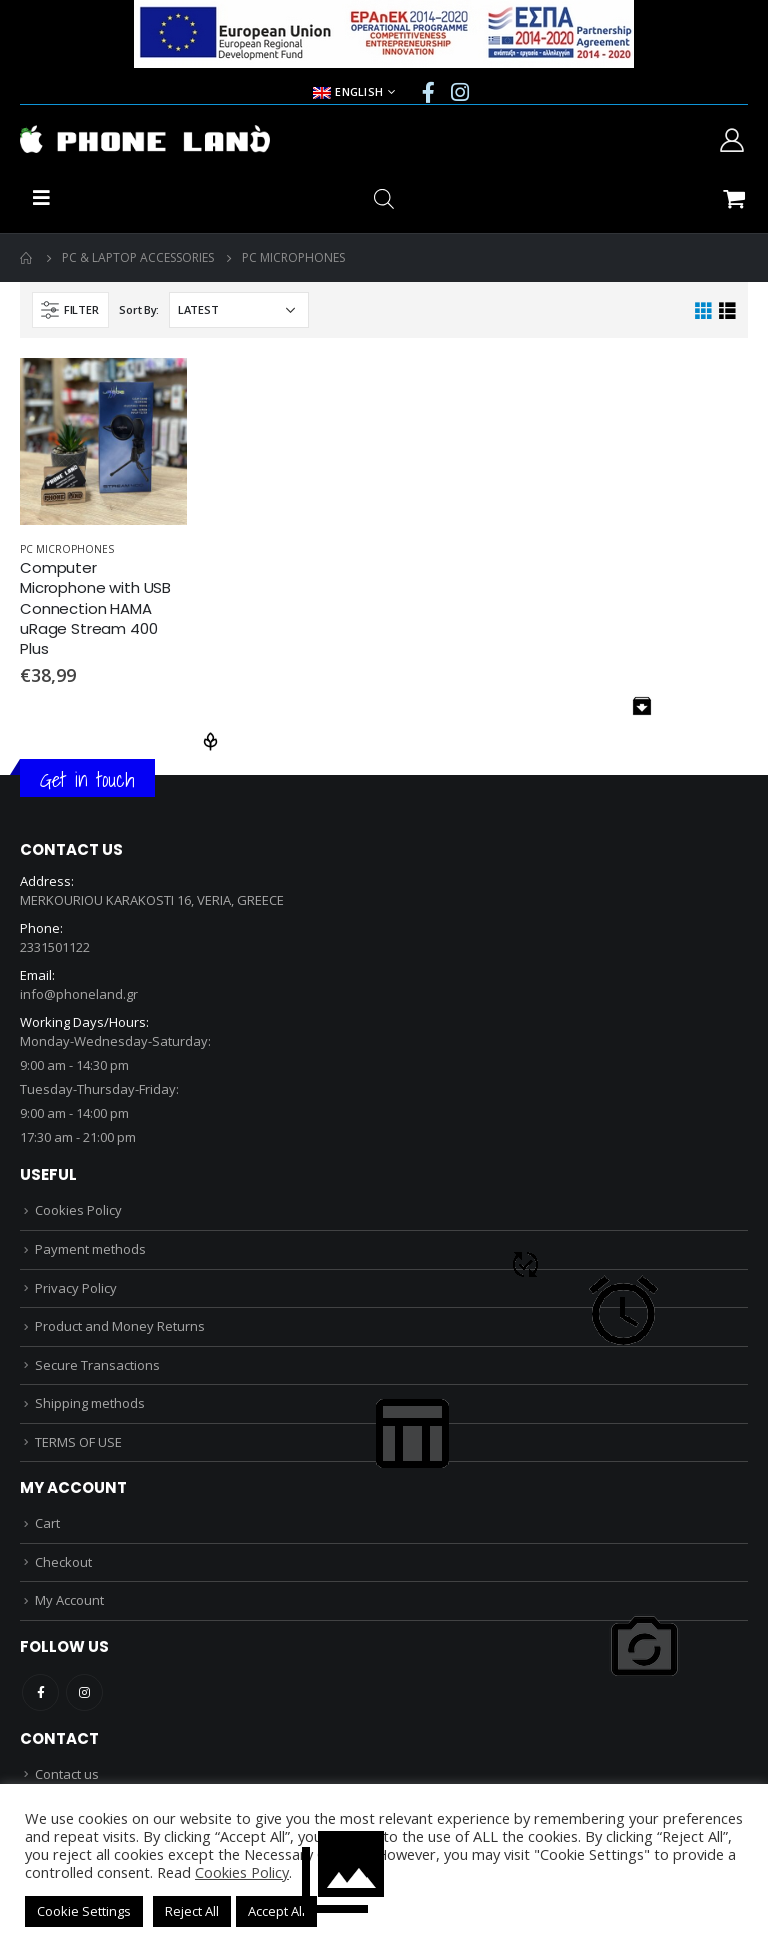 This screenshot has height=1957, width=768. I want to click on set or manage alarms, so click(623, 1310).